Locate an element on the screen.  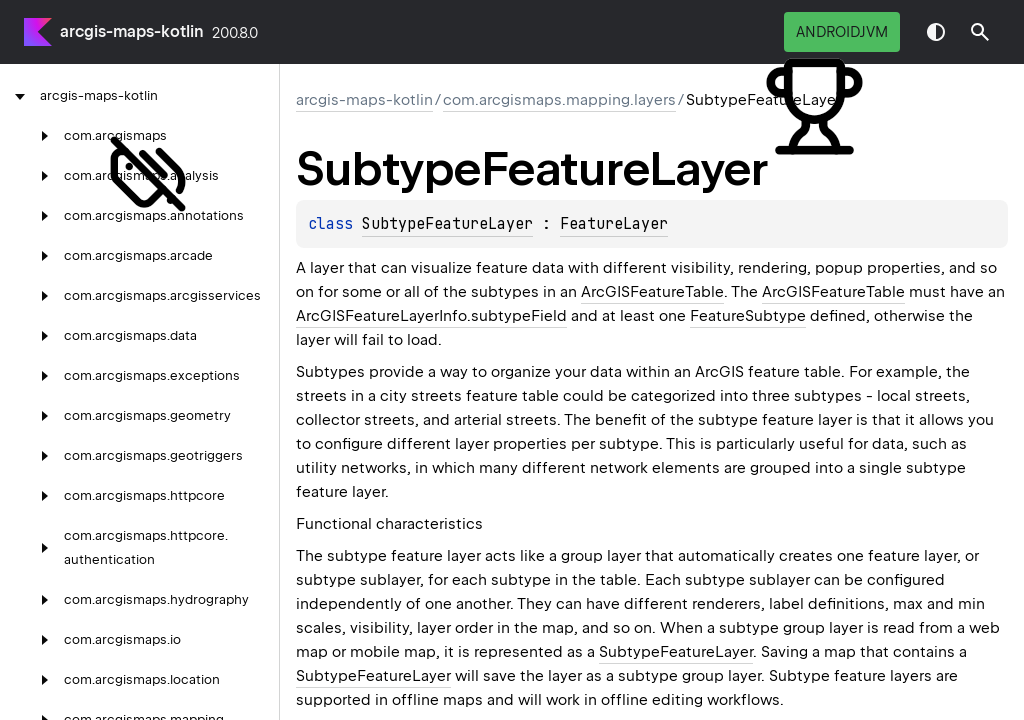
view achievements or awards is located at coordinates (814, 106).